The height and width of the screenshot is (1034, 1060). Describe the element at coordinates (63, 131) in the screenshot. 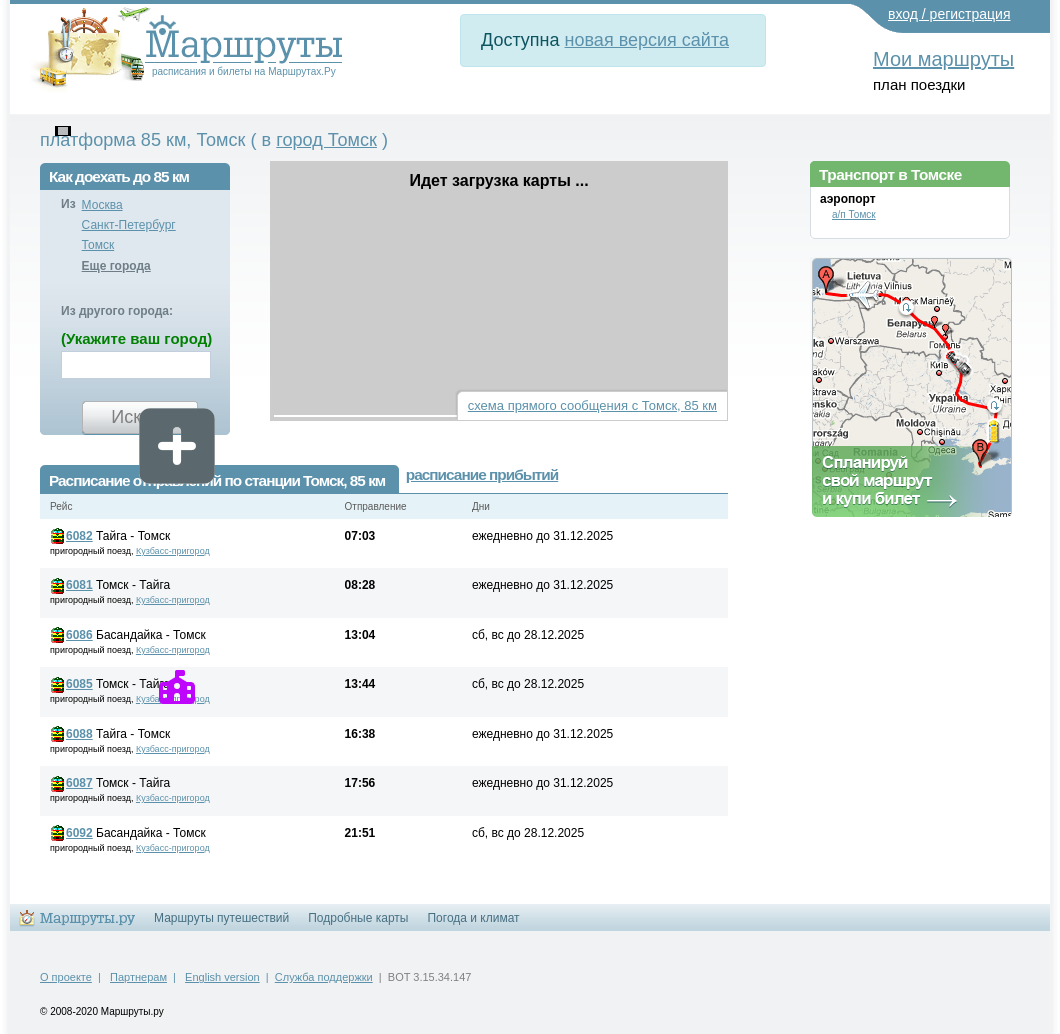

I see `switch to landscape orientation` at that location.